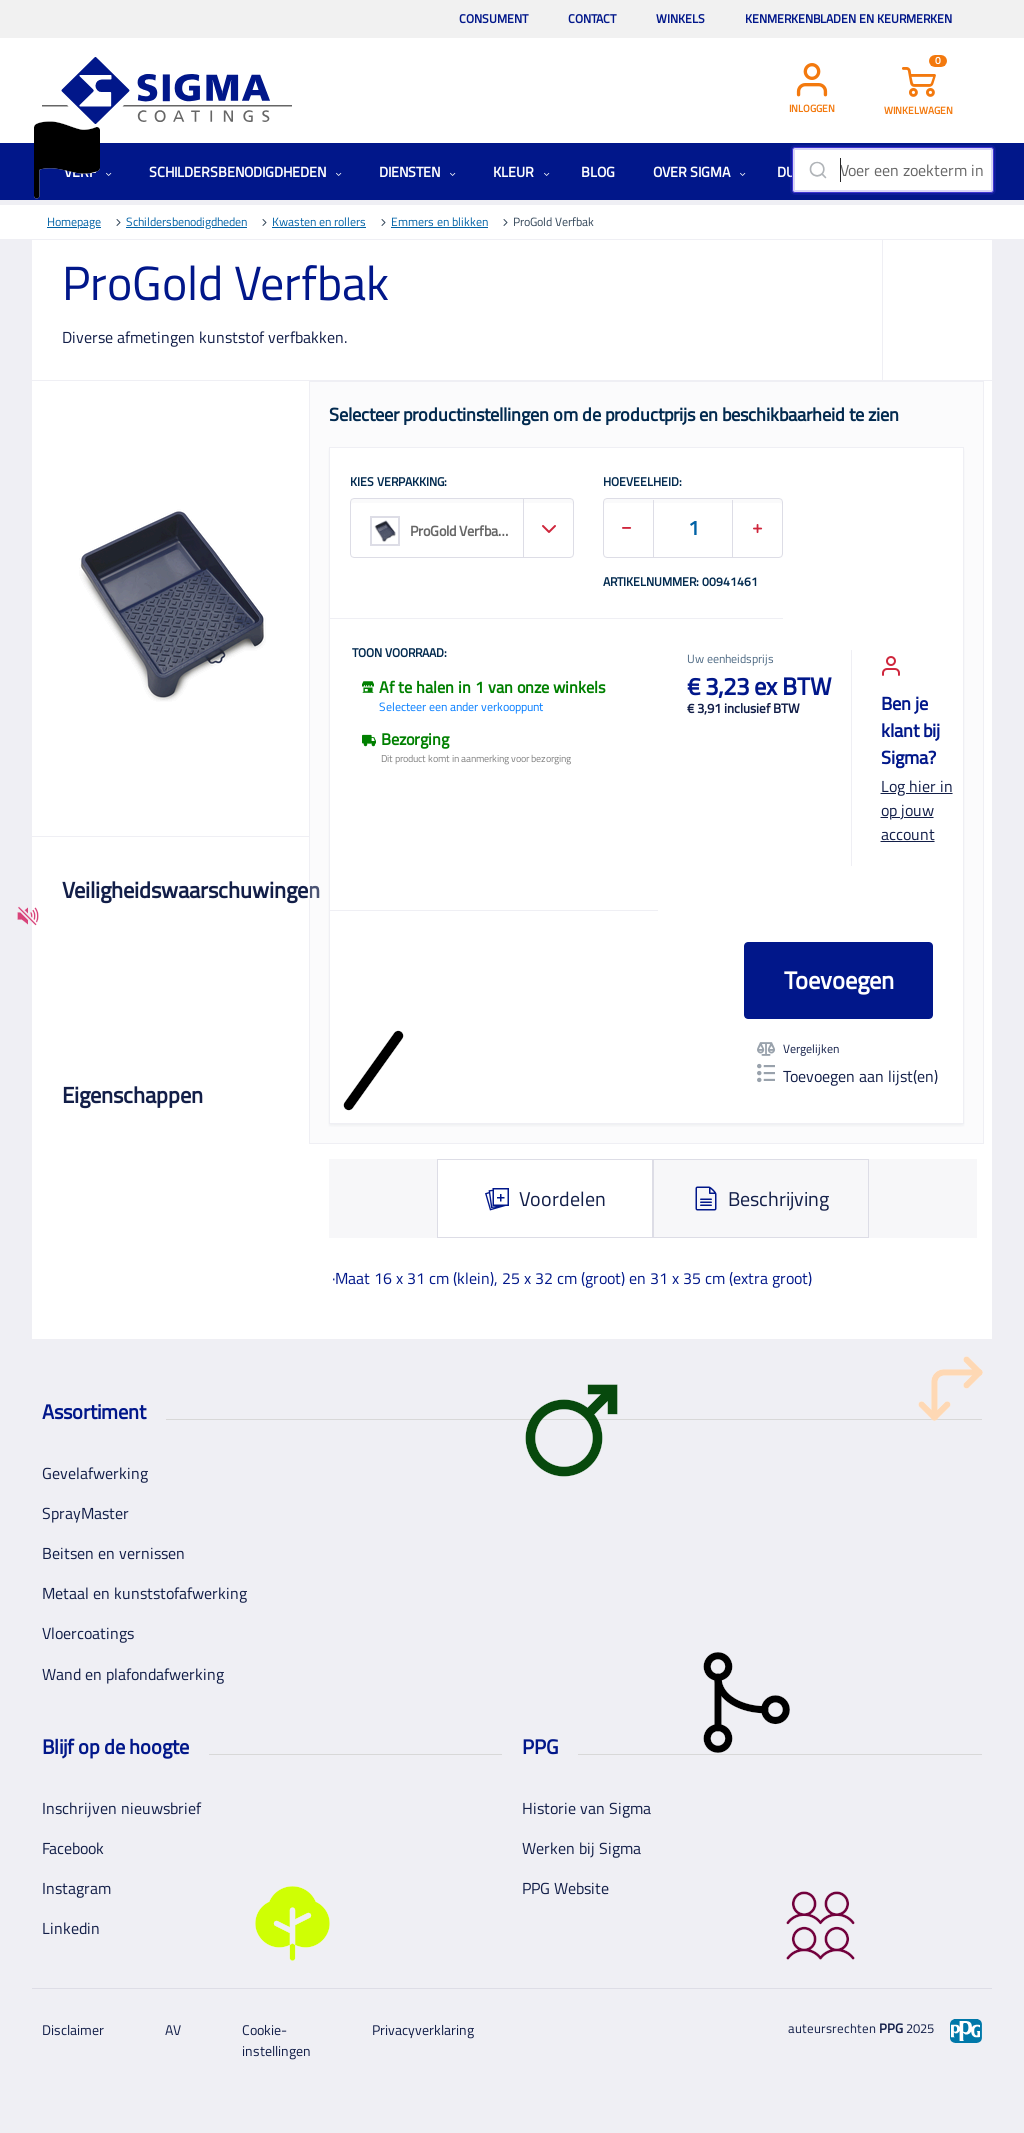 This screenshot has width=1024, height=2133. What do you see at coordinates (746, 1702) in the screenshot?
I see `merge branches in version control` at bounding box center [746, 1702].